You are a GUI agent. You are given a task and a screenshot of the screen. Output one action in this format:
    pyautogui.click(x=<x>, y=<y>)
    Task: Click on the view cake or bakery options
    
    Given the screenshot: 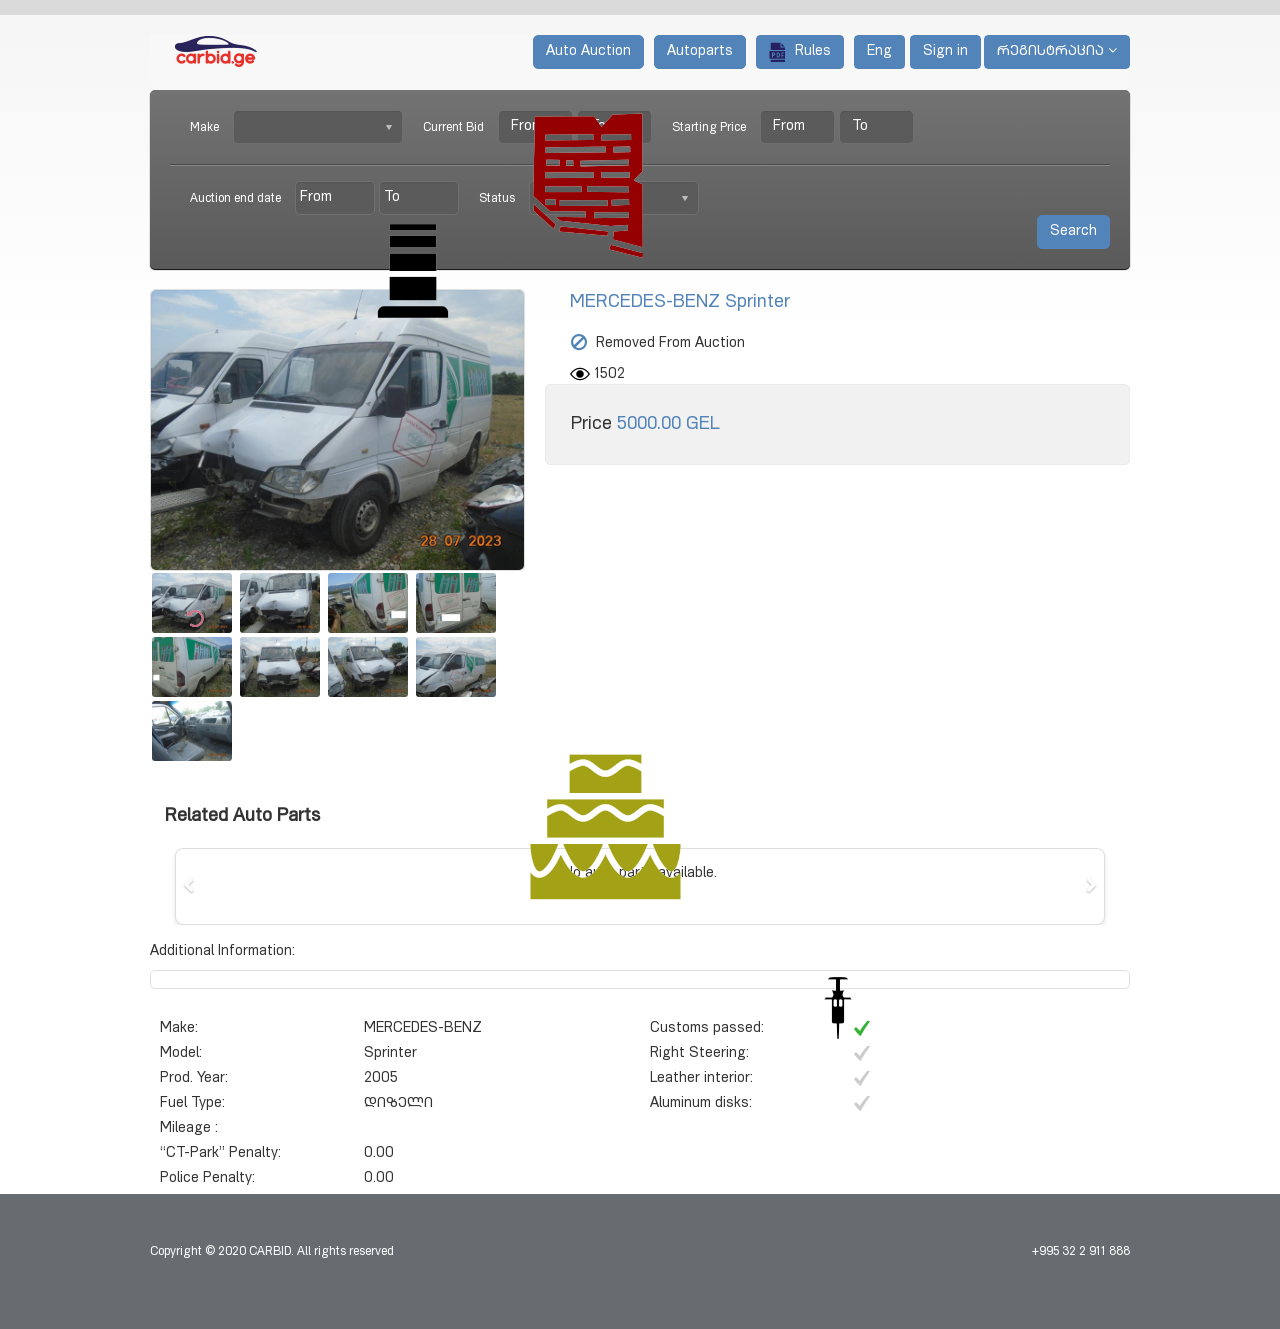 What is the action you would take?
    pyautogui.click(x=605, y=818)
    